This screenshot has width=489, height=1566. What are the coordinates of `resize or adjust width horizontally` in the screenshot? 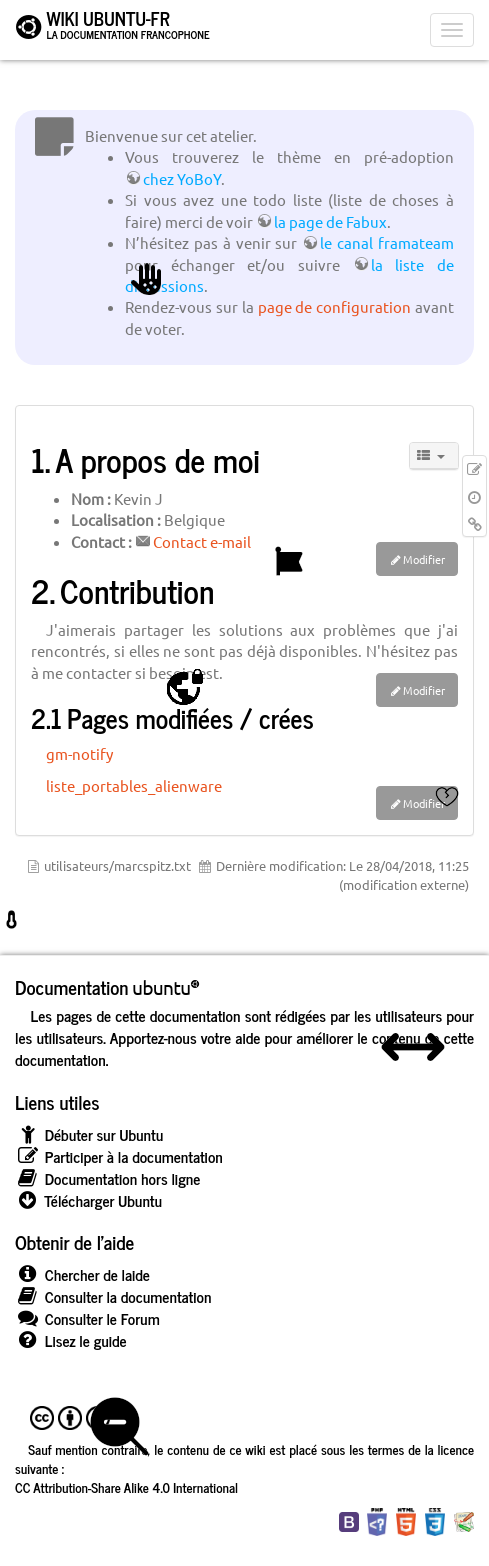 It's located at (413, 1047).